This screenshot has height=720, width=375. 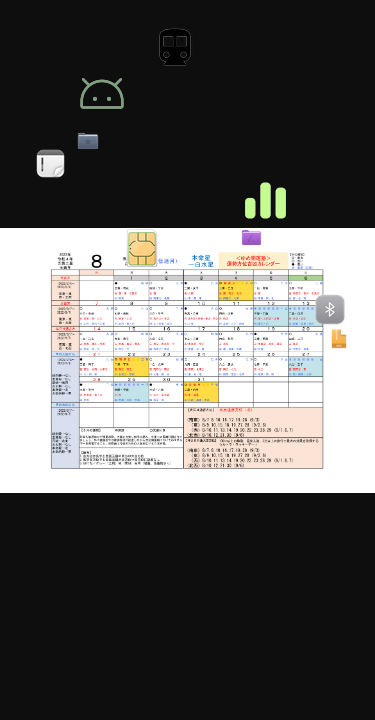 What do you see at coordinates (339, 339) in the screenshot?
I see `xar archive file type indicator` at bounding box center [339, 339].